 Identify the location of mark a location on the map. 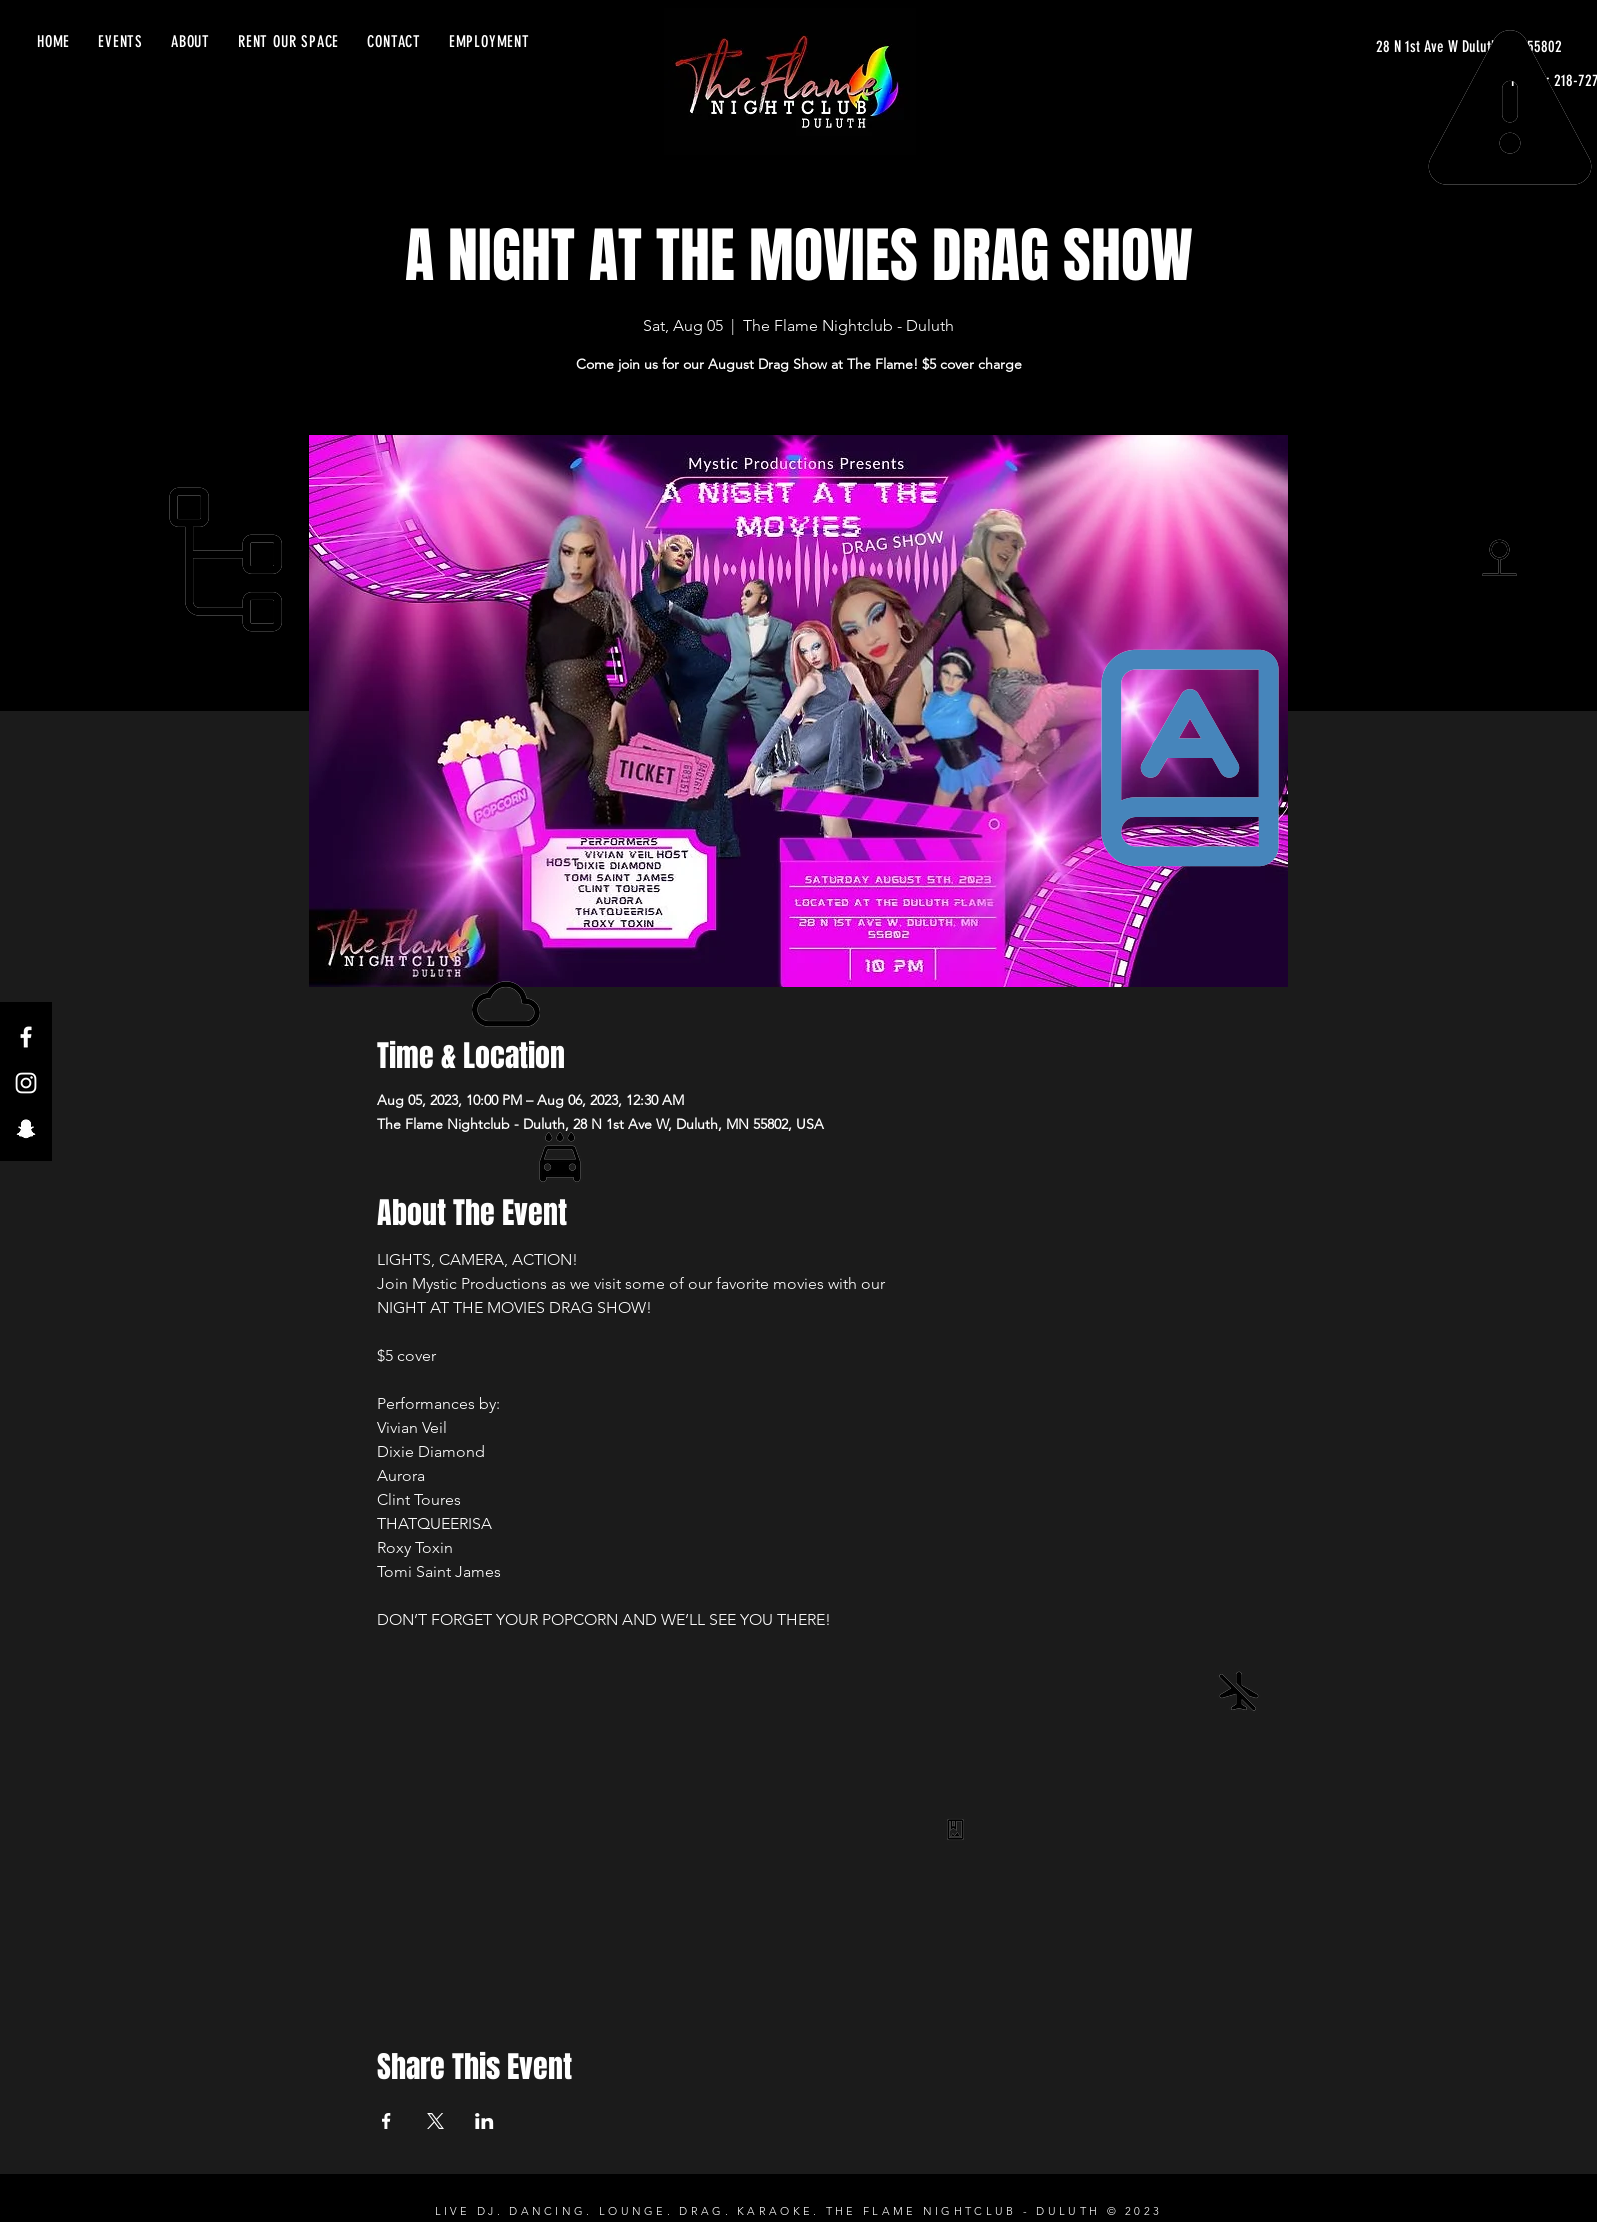
(1499, 558).